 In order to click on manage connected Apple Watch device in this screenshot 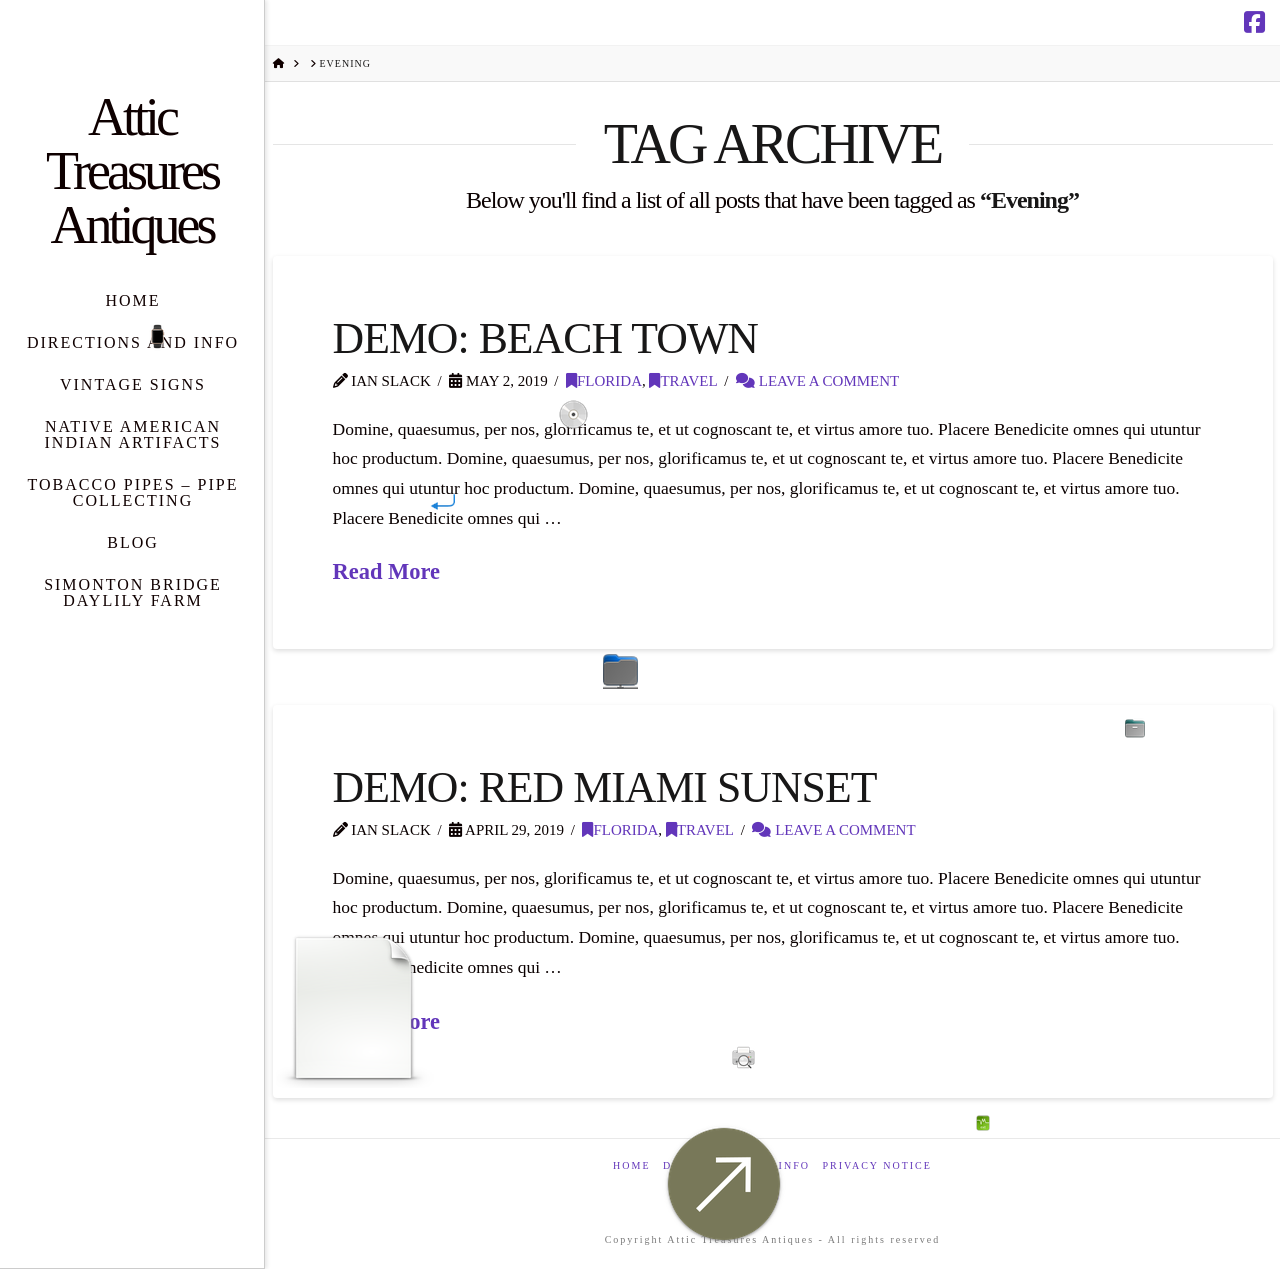, I will do `click(157, 336)`.